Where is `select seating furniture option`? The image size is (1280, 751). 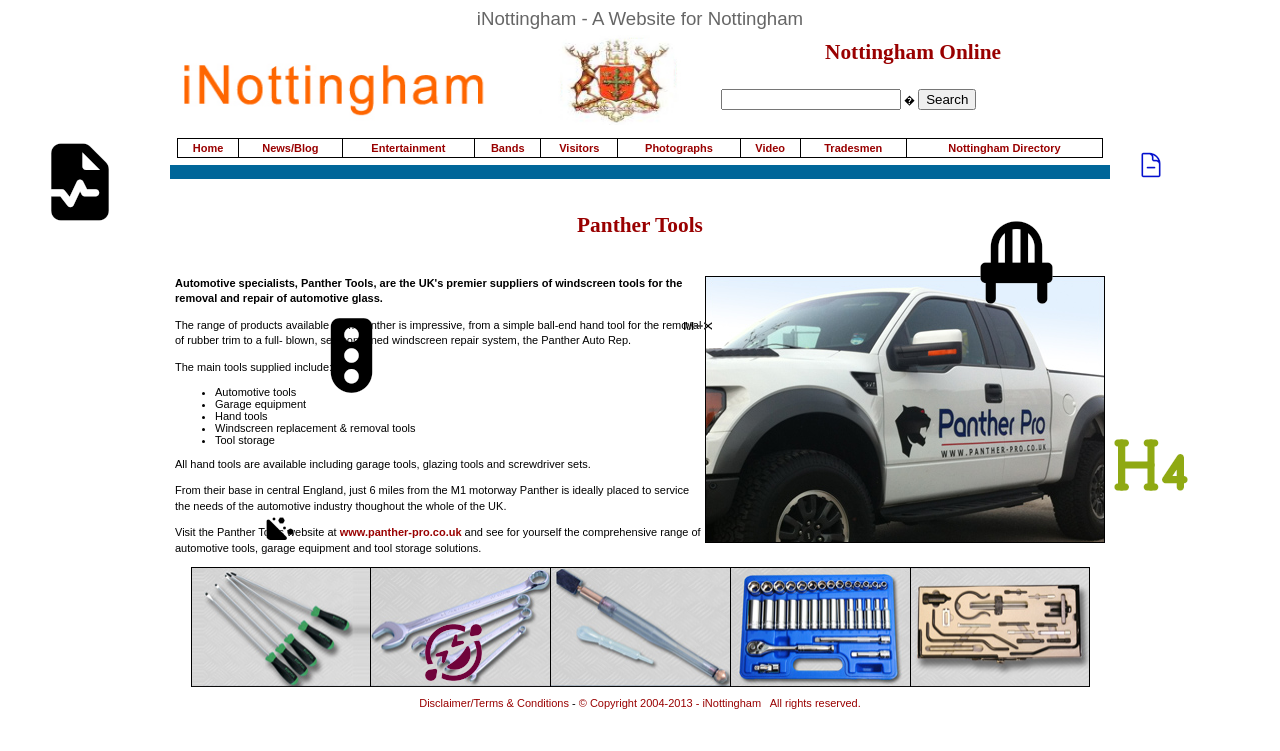
select seating furniture option is located at coordinates (1016, 262).